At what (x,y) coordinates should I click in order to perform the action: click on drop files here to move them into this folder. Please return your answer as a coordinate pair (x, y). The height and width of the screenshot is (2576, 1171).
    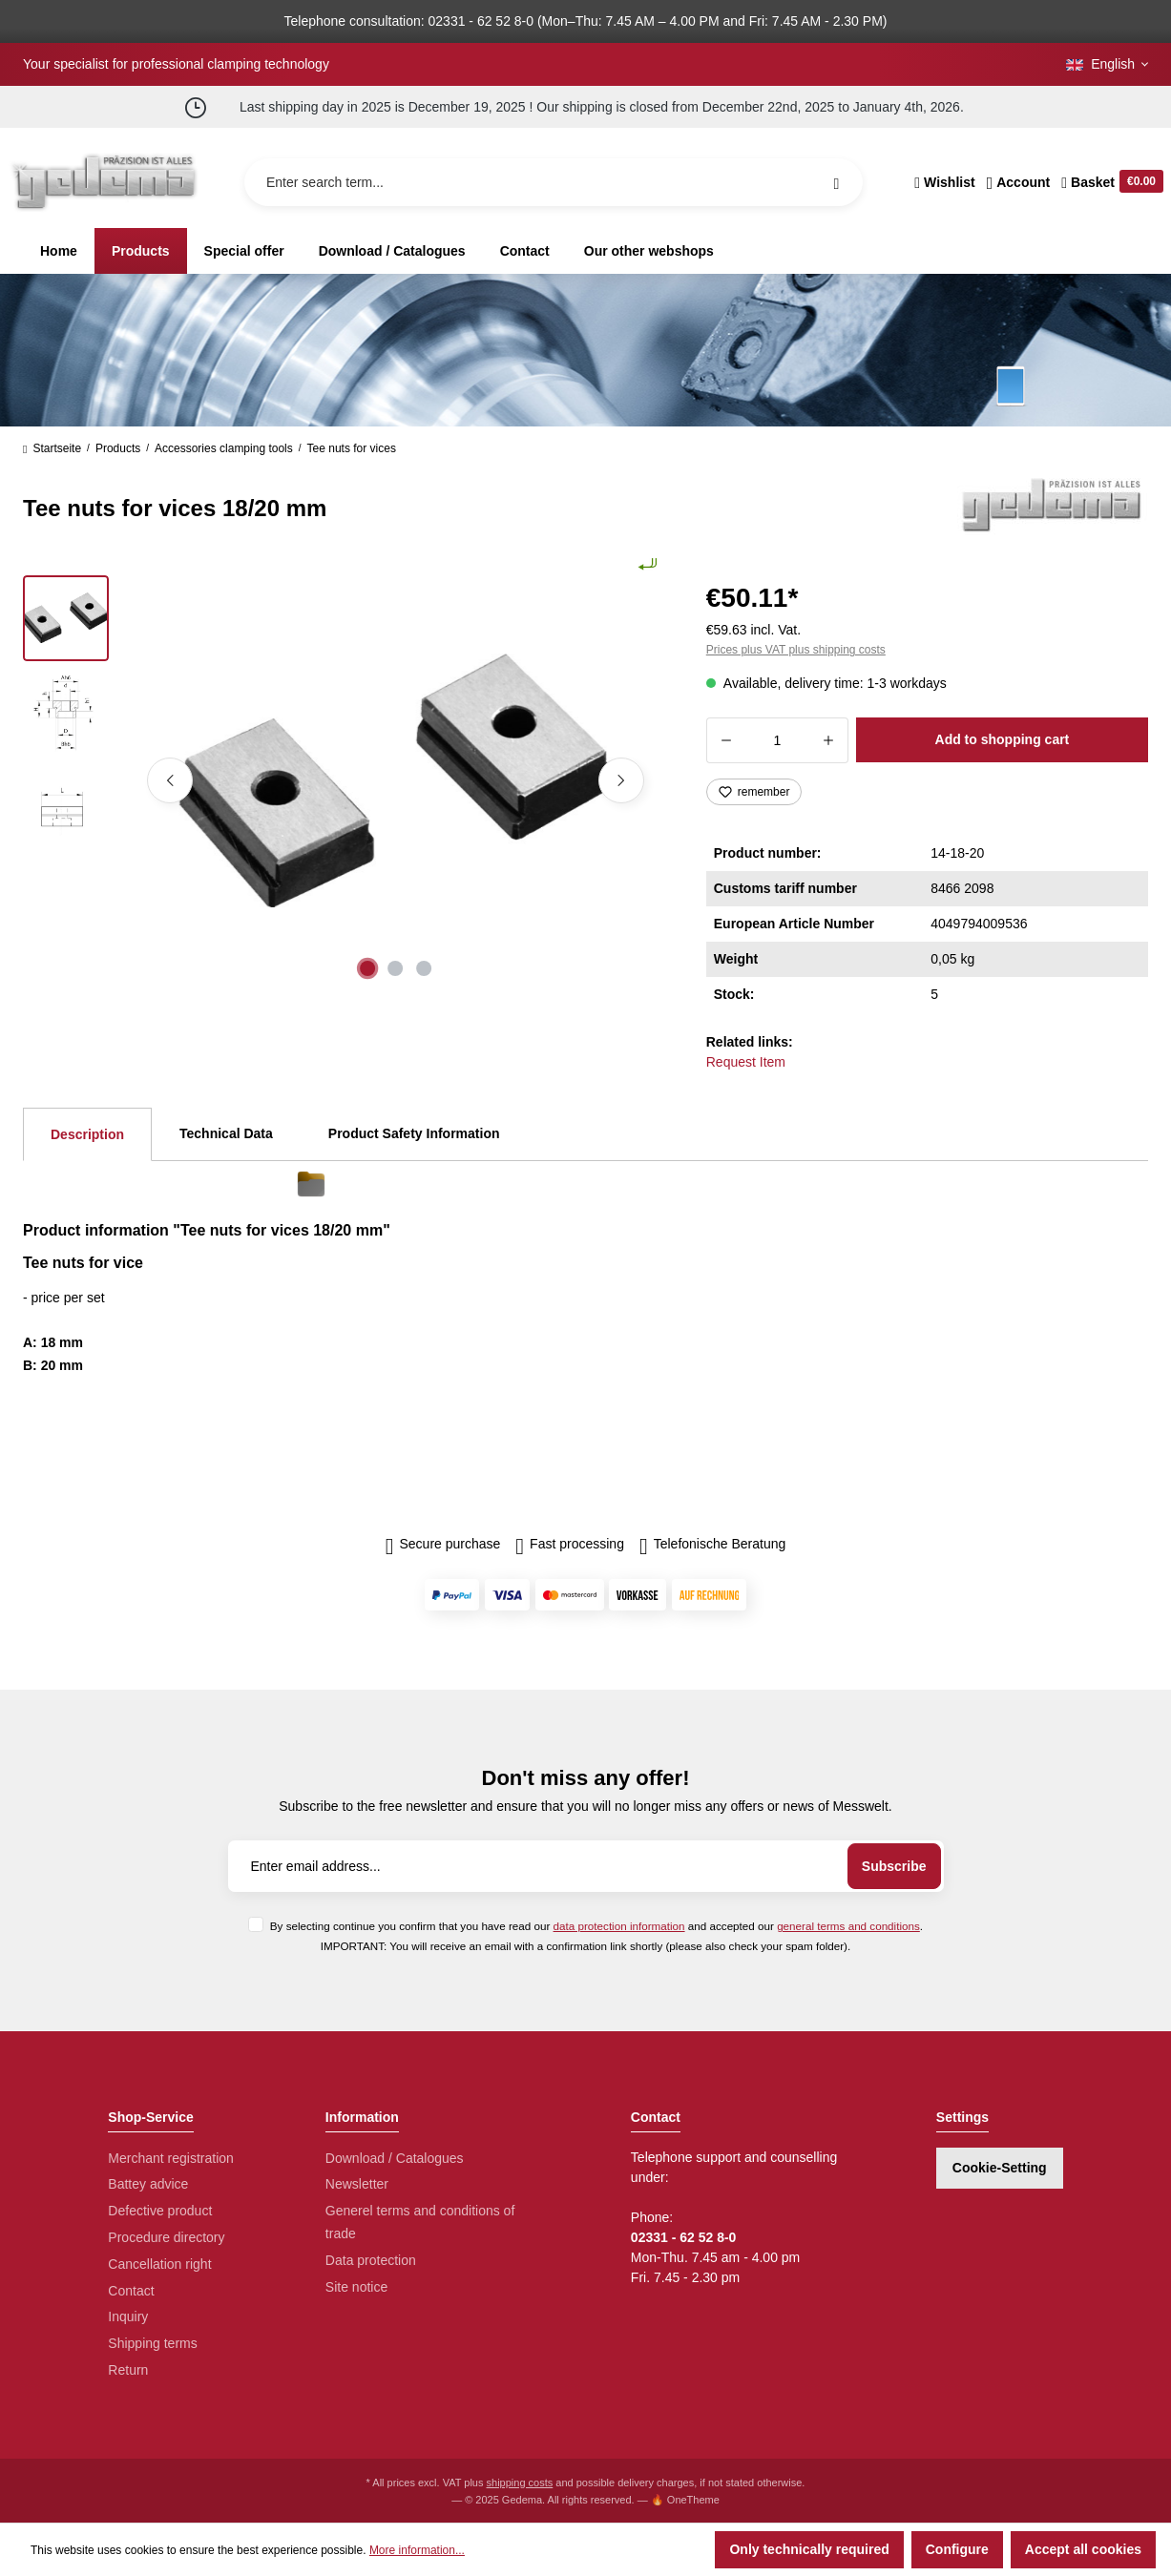
    Looking at the image, I should click on (311, 1184).